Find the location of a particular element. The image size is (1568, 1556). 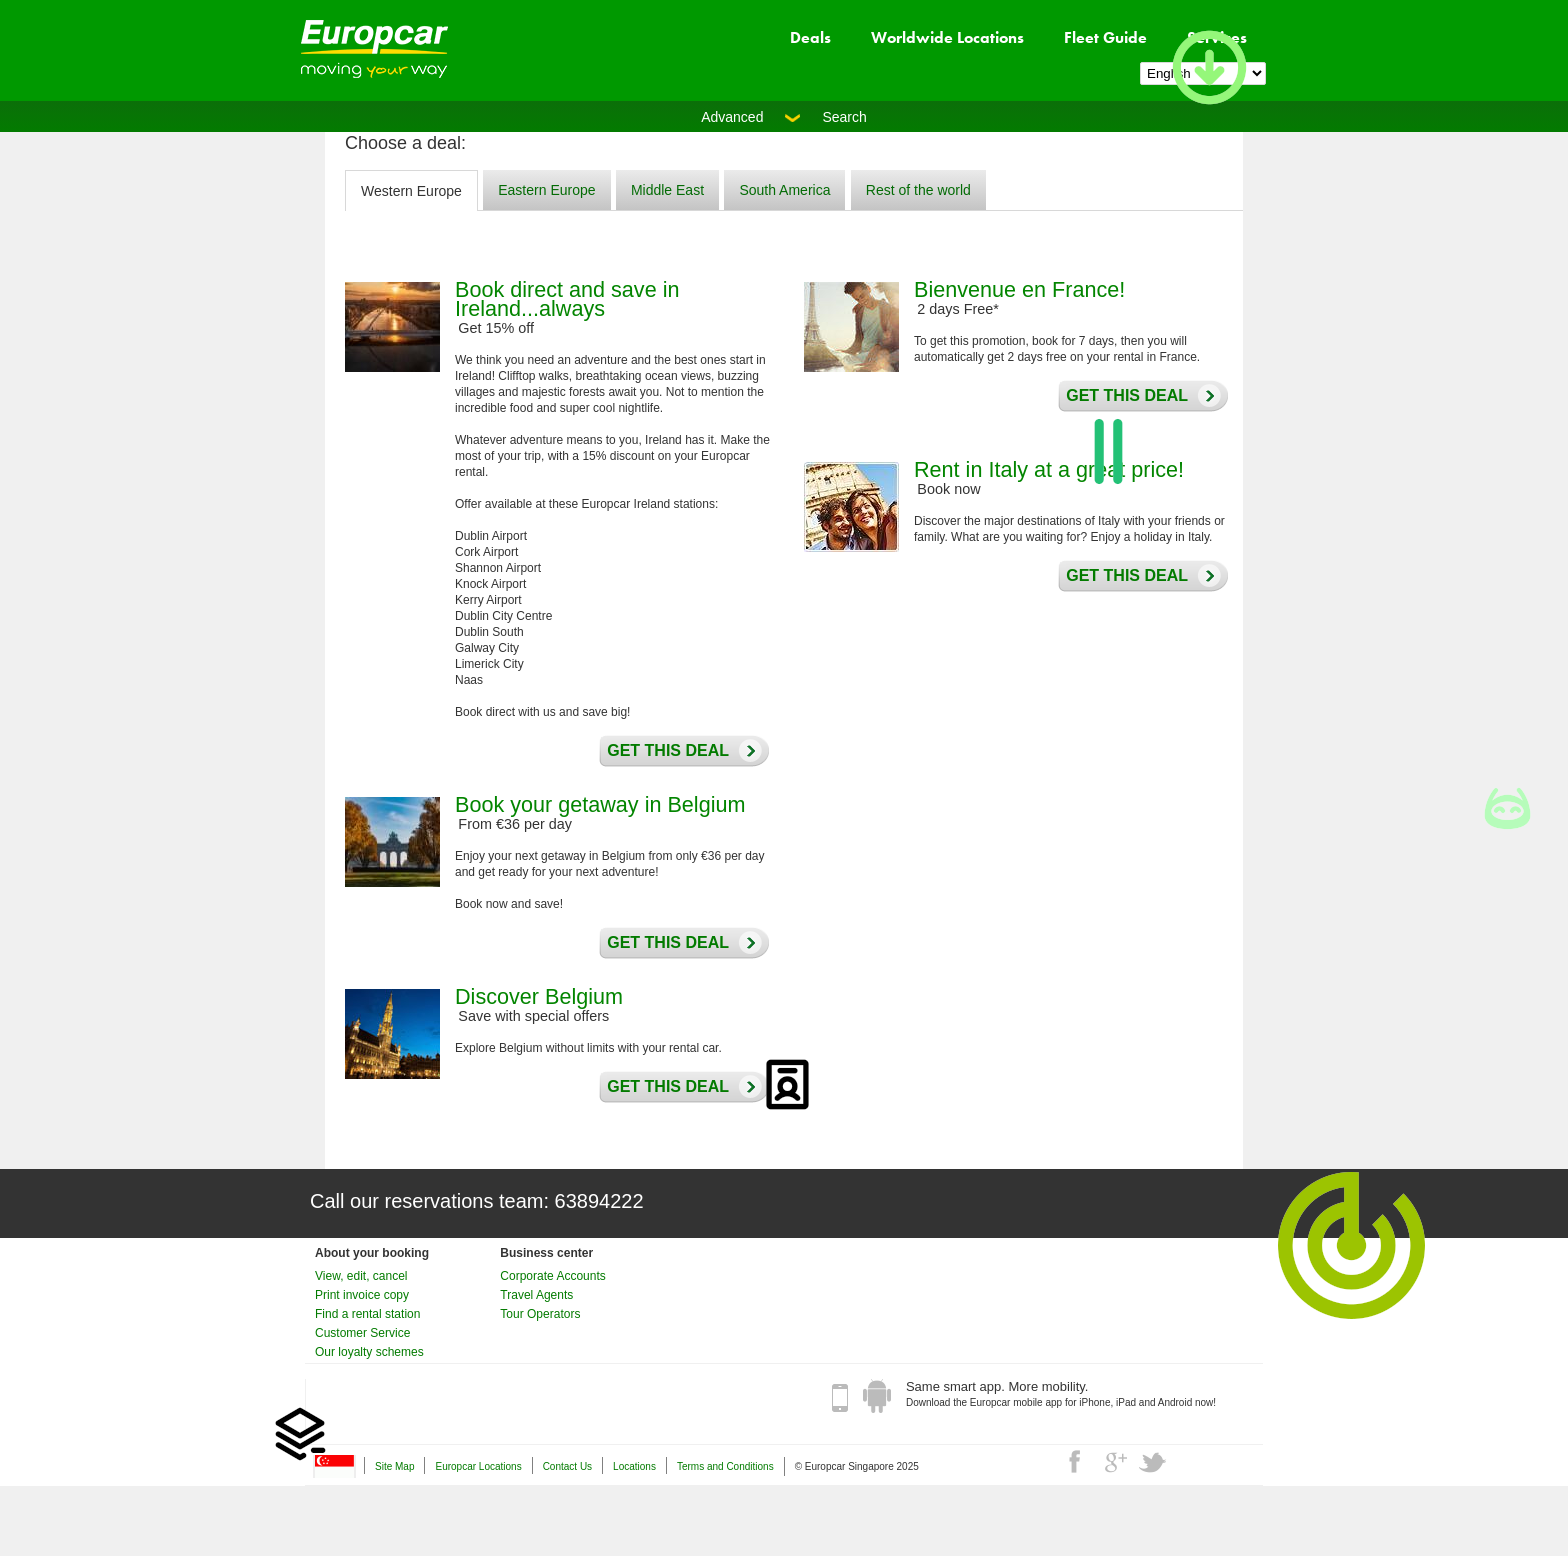

remove a layer from the stack is located at coordinates (300, 1434).